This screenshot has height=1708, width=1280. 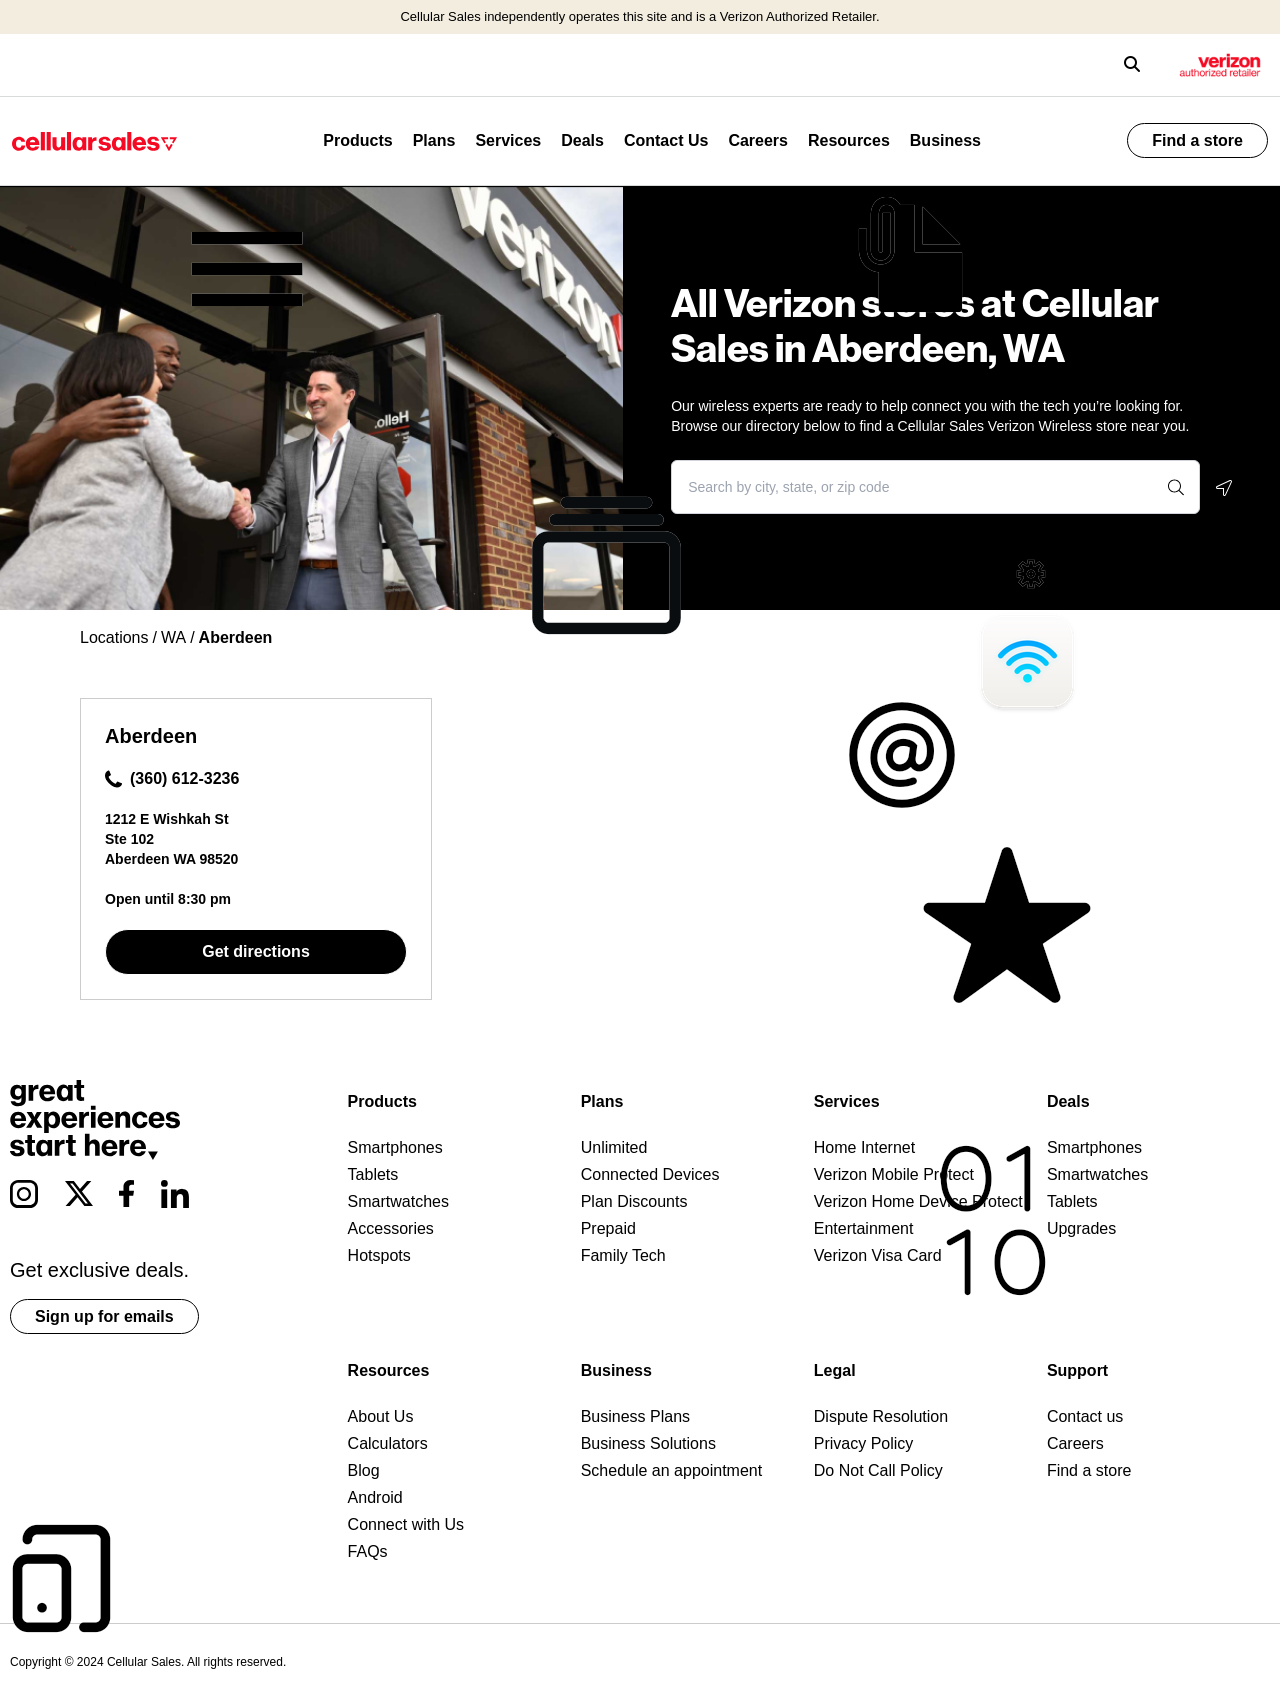 I want to click on mention a user or tag someone, so click(x=902, y=755).